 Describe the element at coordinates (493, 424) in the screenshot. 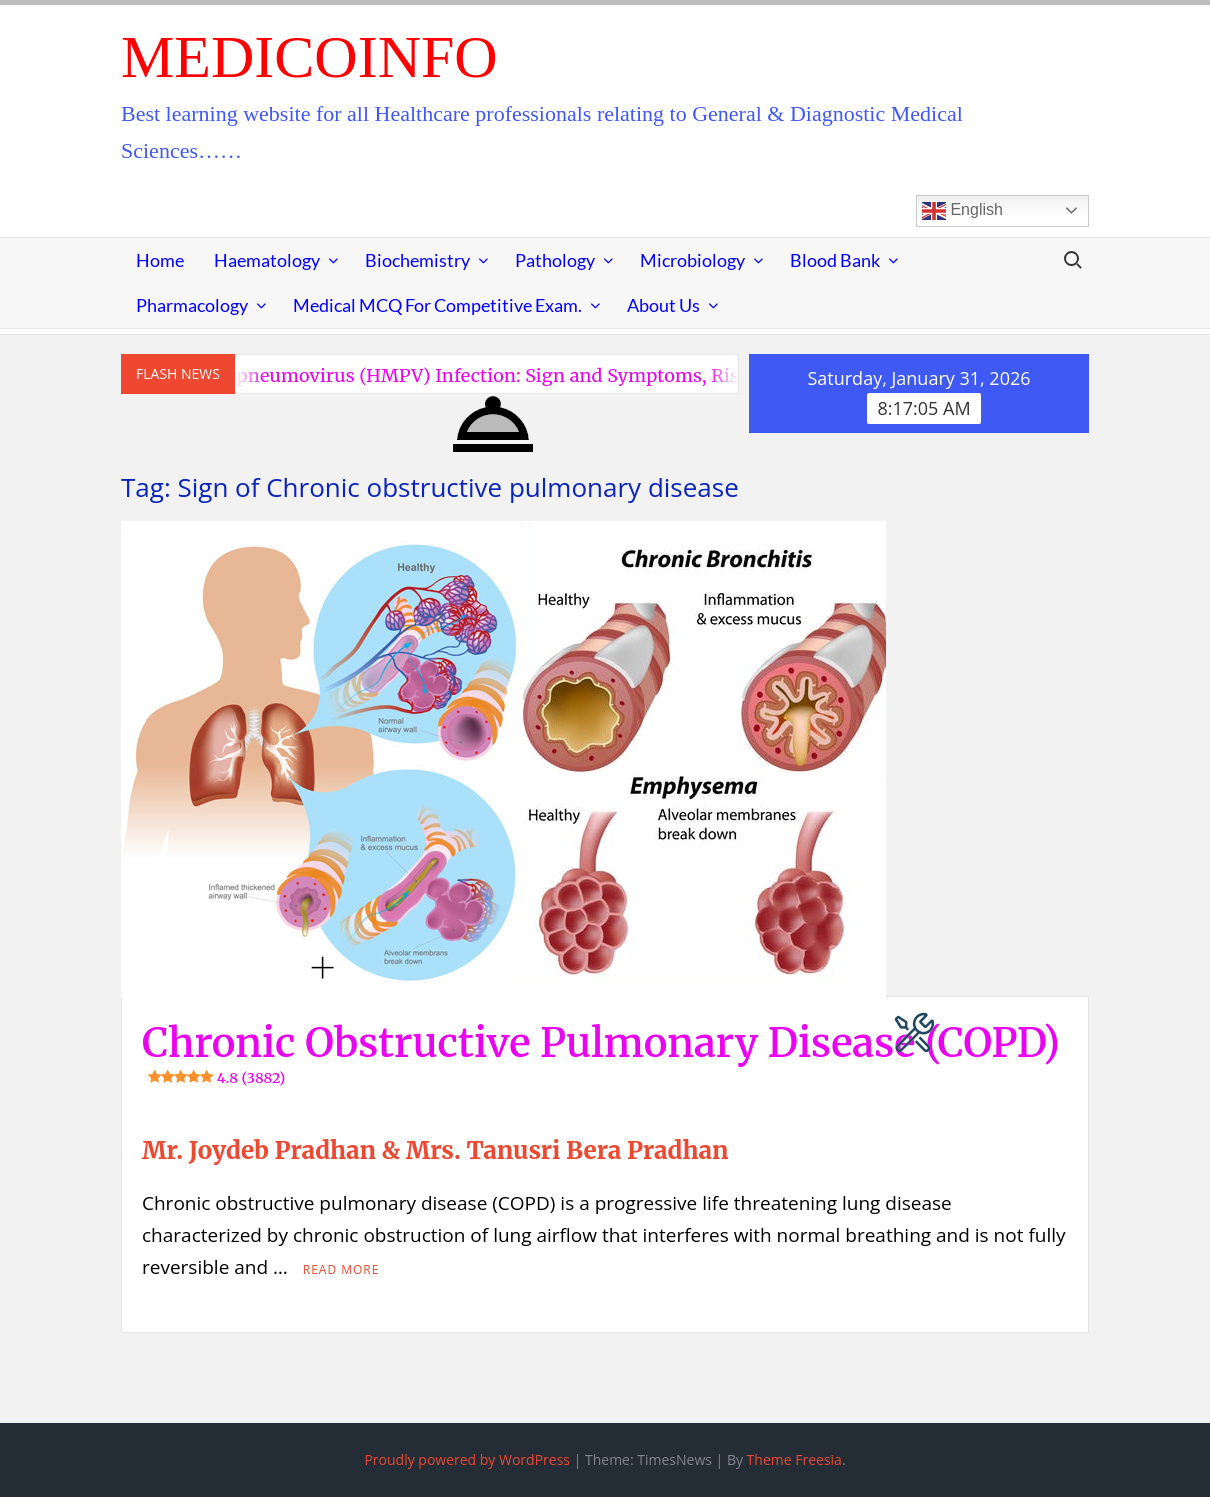

I see `request room service or hotel amenities` at that location.